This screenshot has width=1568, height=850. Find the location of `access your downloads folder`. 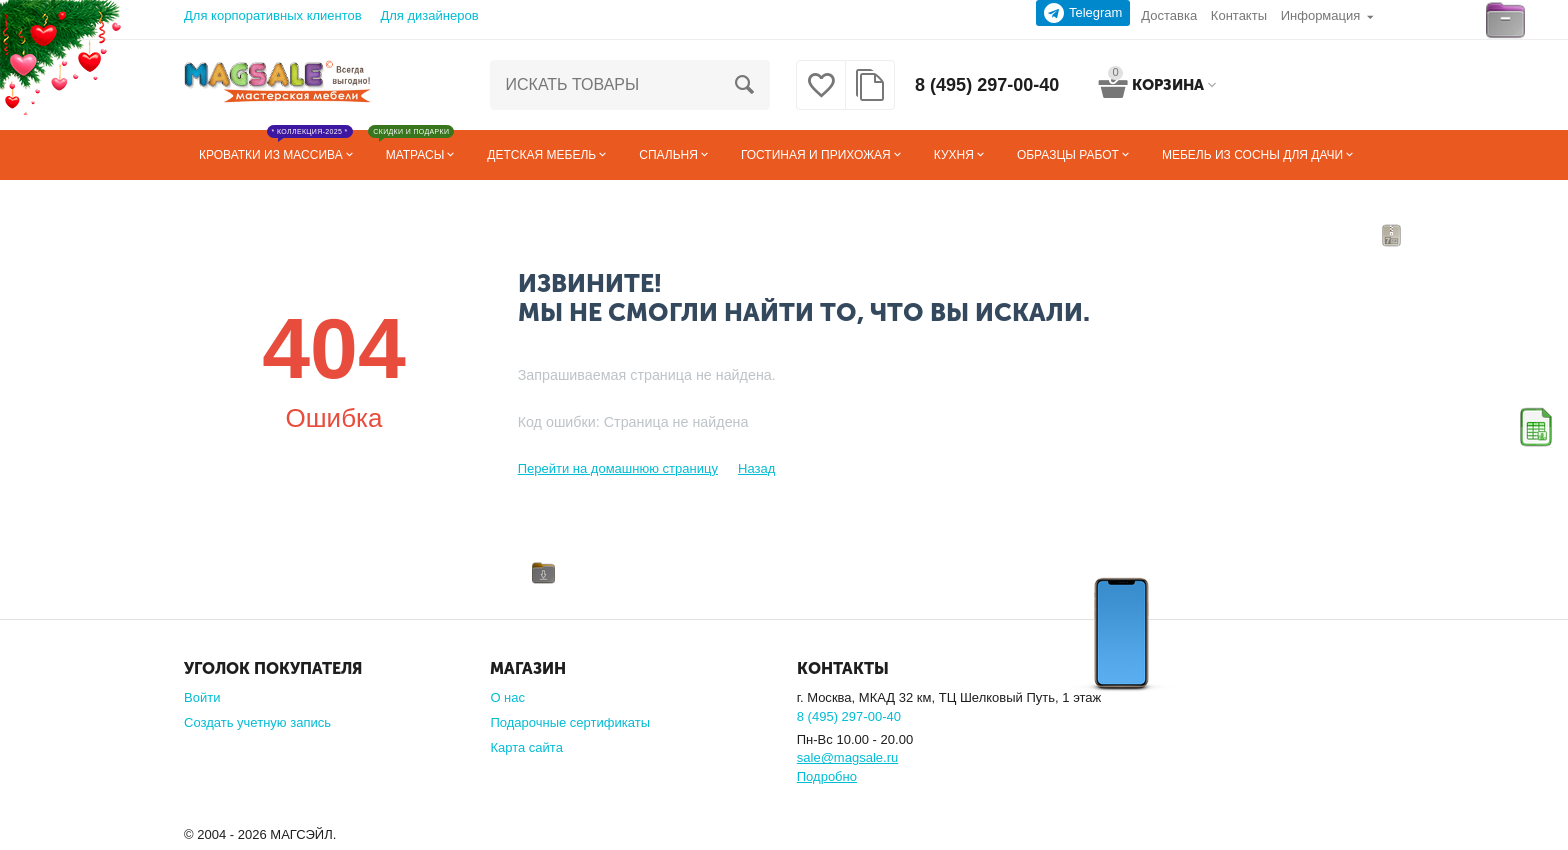

access your downloads folder is located at coordinates (543, 572).